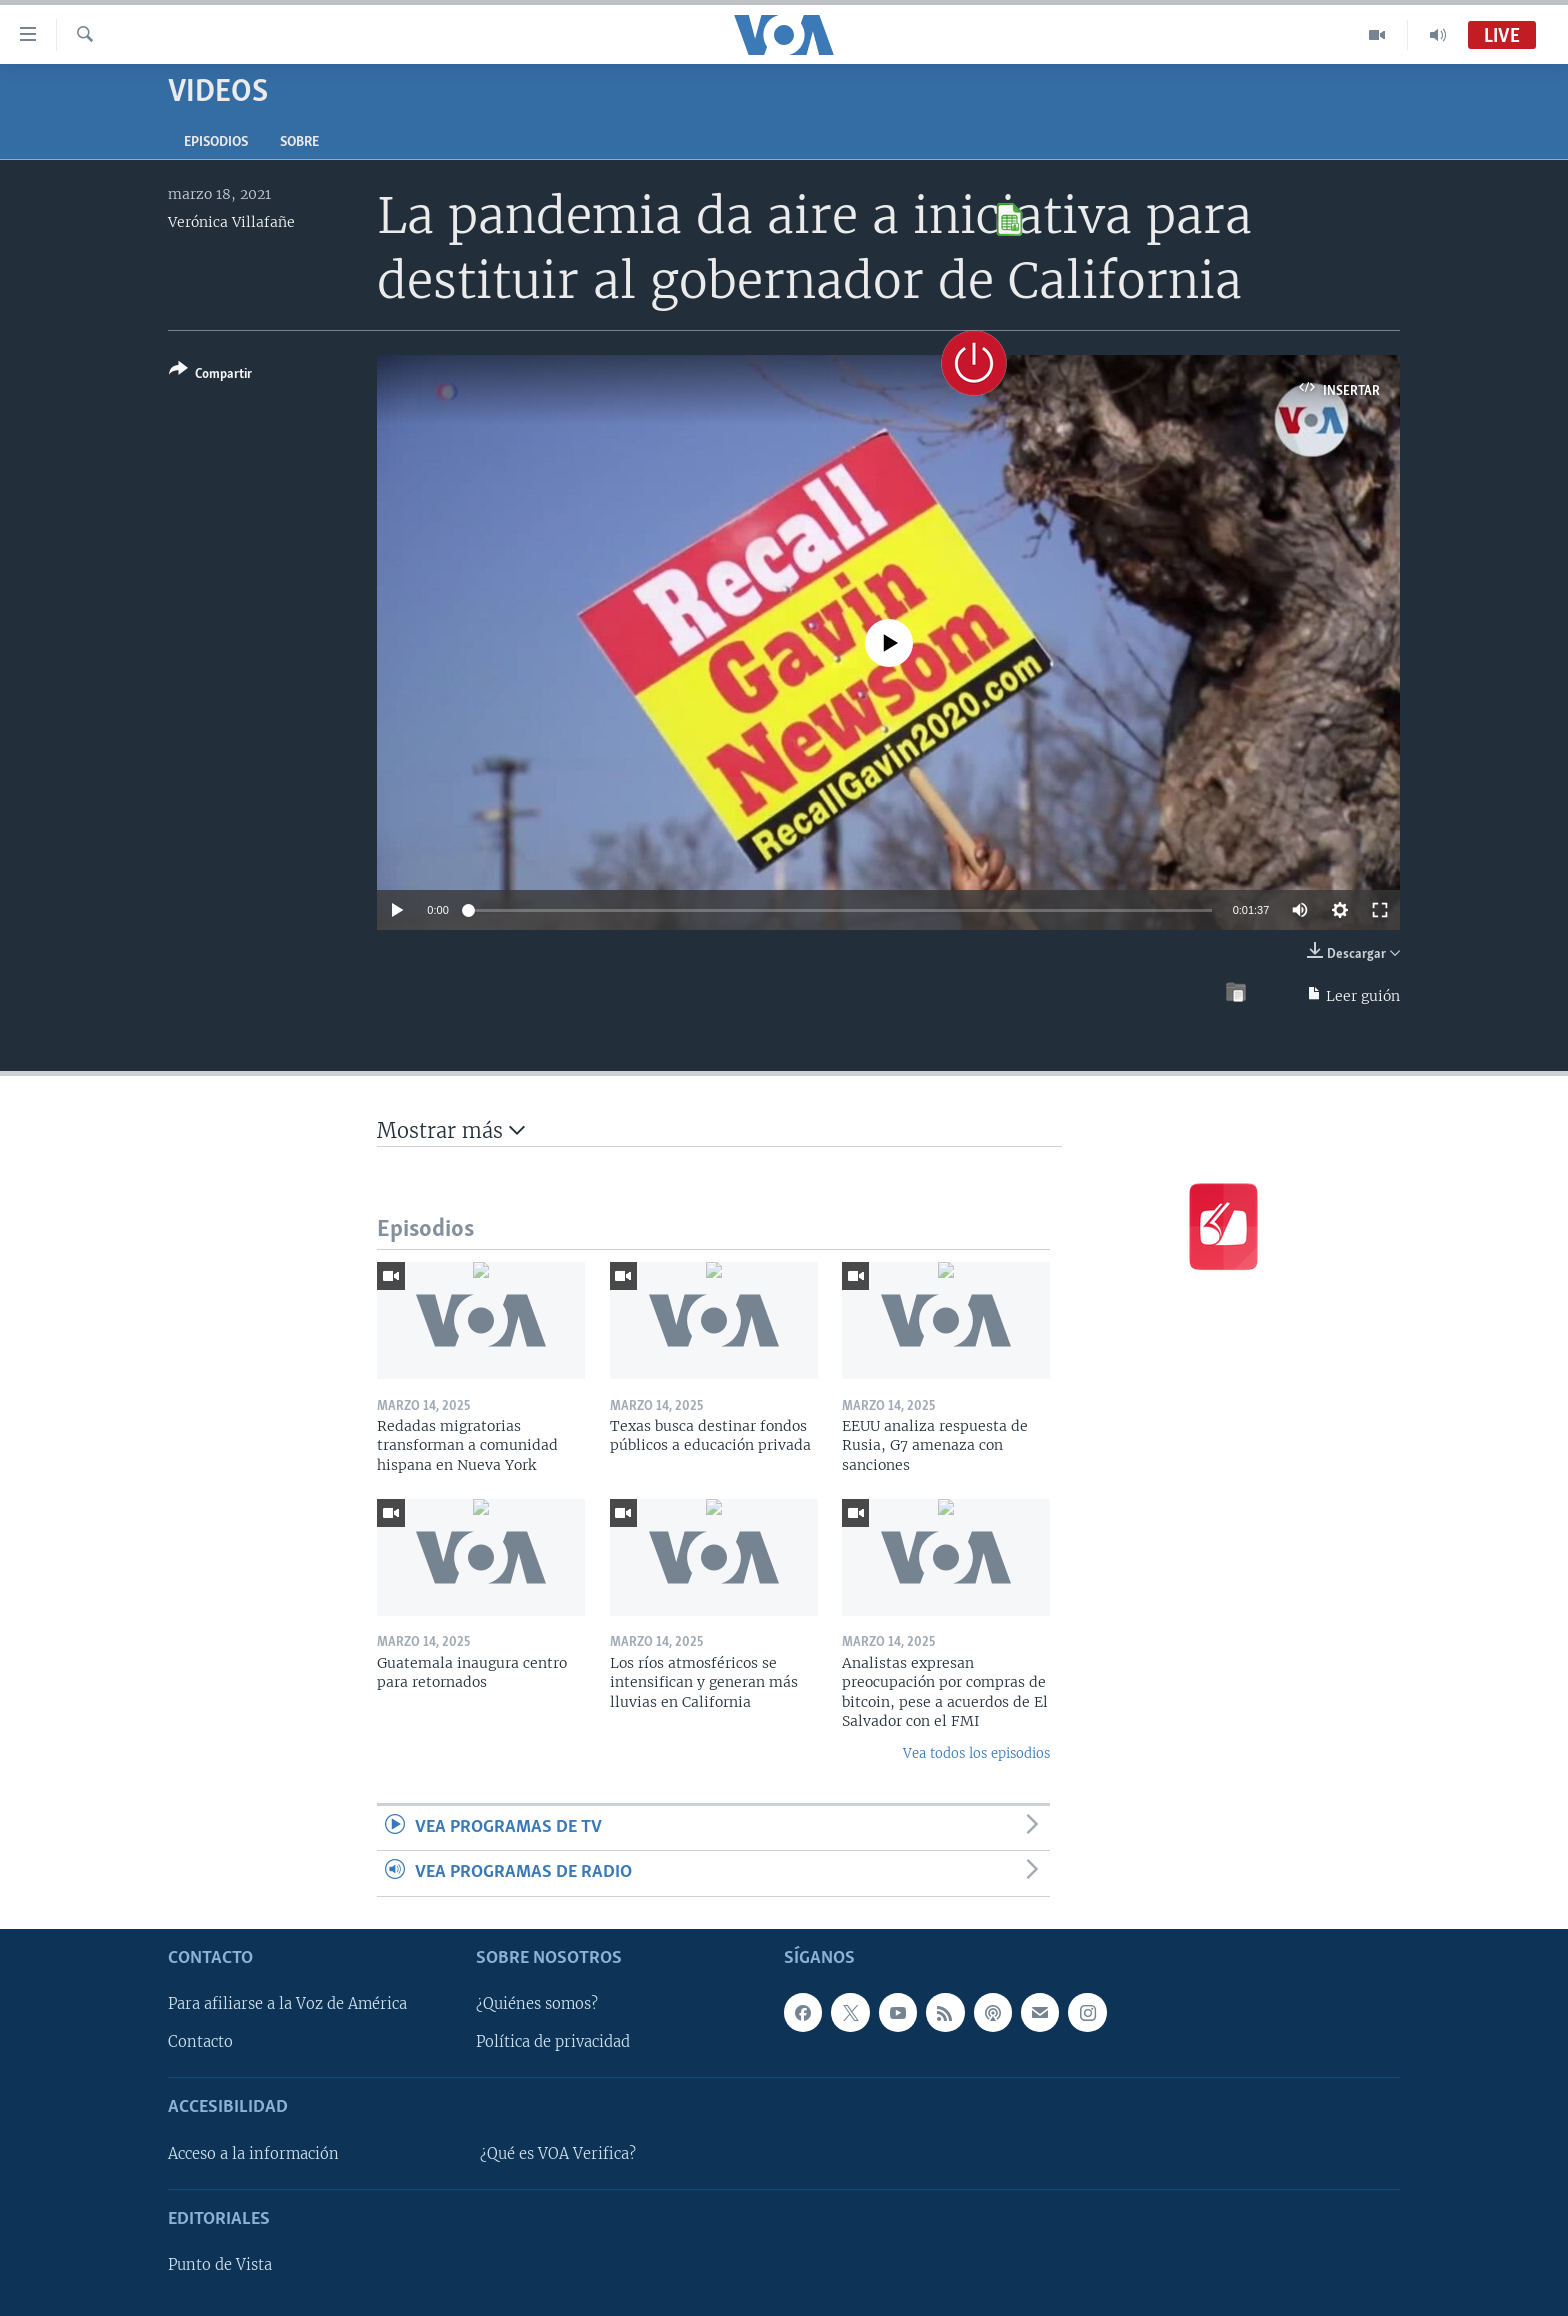  What do you see at coordinates (974, 363) in the screenshot?
I see `shut down or power off the system` at bounding box center [974, 363].